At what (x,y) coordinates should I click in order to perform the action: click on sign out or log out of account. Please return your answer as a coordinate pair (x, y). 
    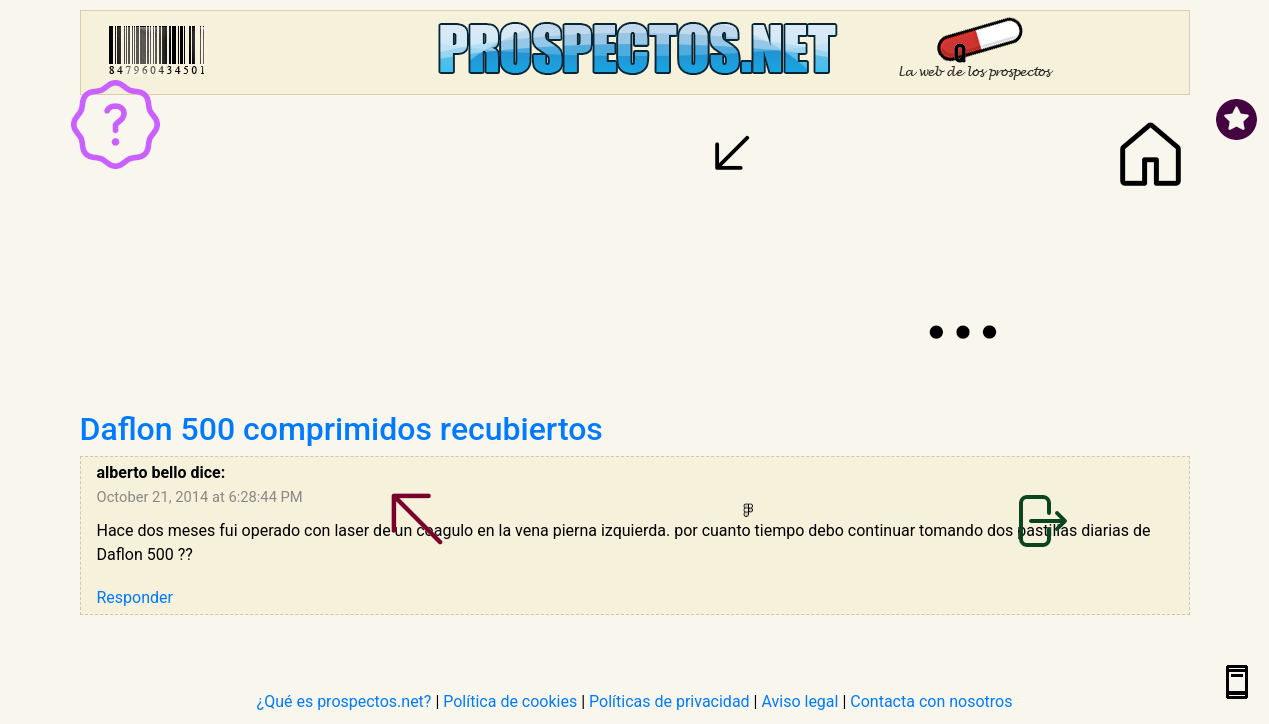
    Looking at the image, I should click on (1039, 521).